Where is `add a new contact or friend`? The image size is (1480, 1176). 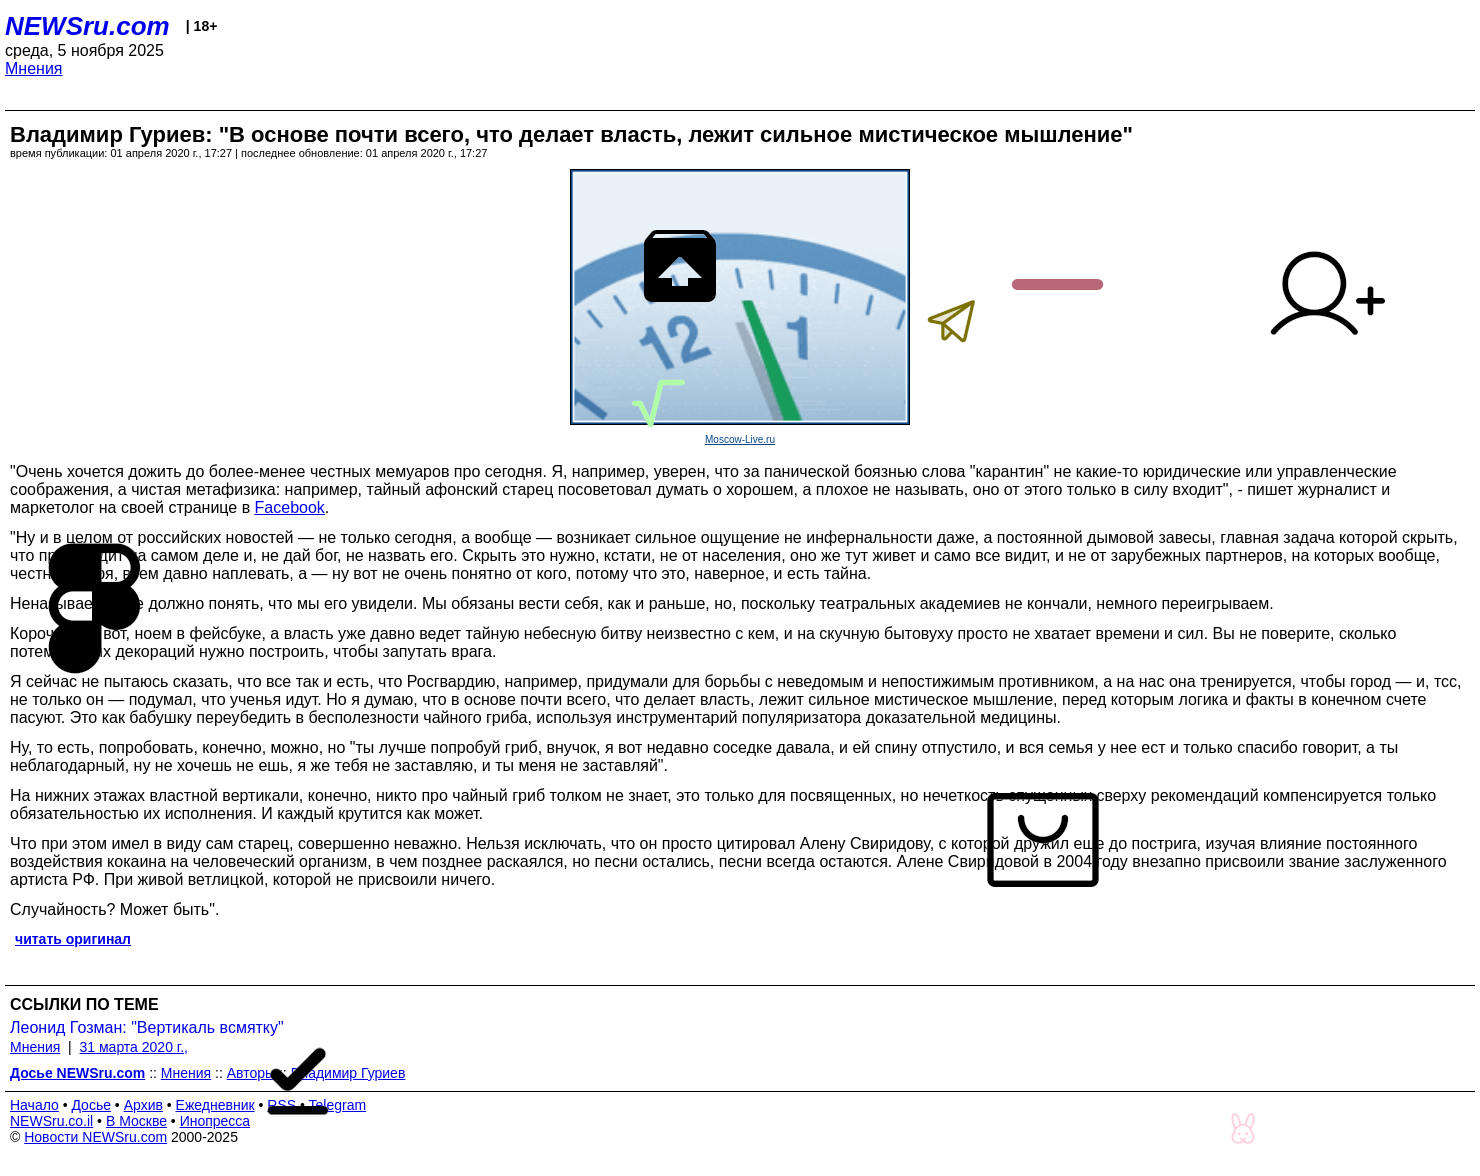
add a new contact or friend is located at coordinates (1324, 297).